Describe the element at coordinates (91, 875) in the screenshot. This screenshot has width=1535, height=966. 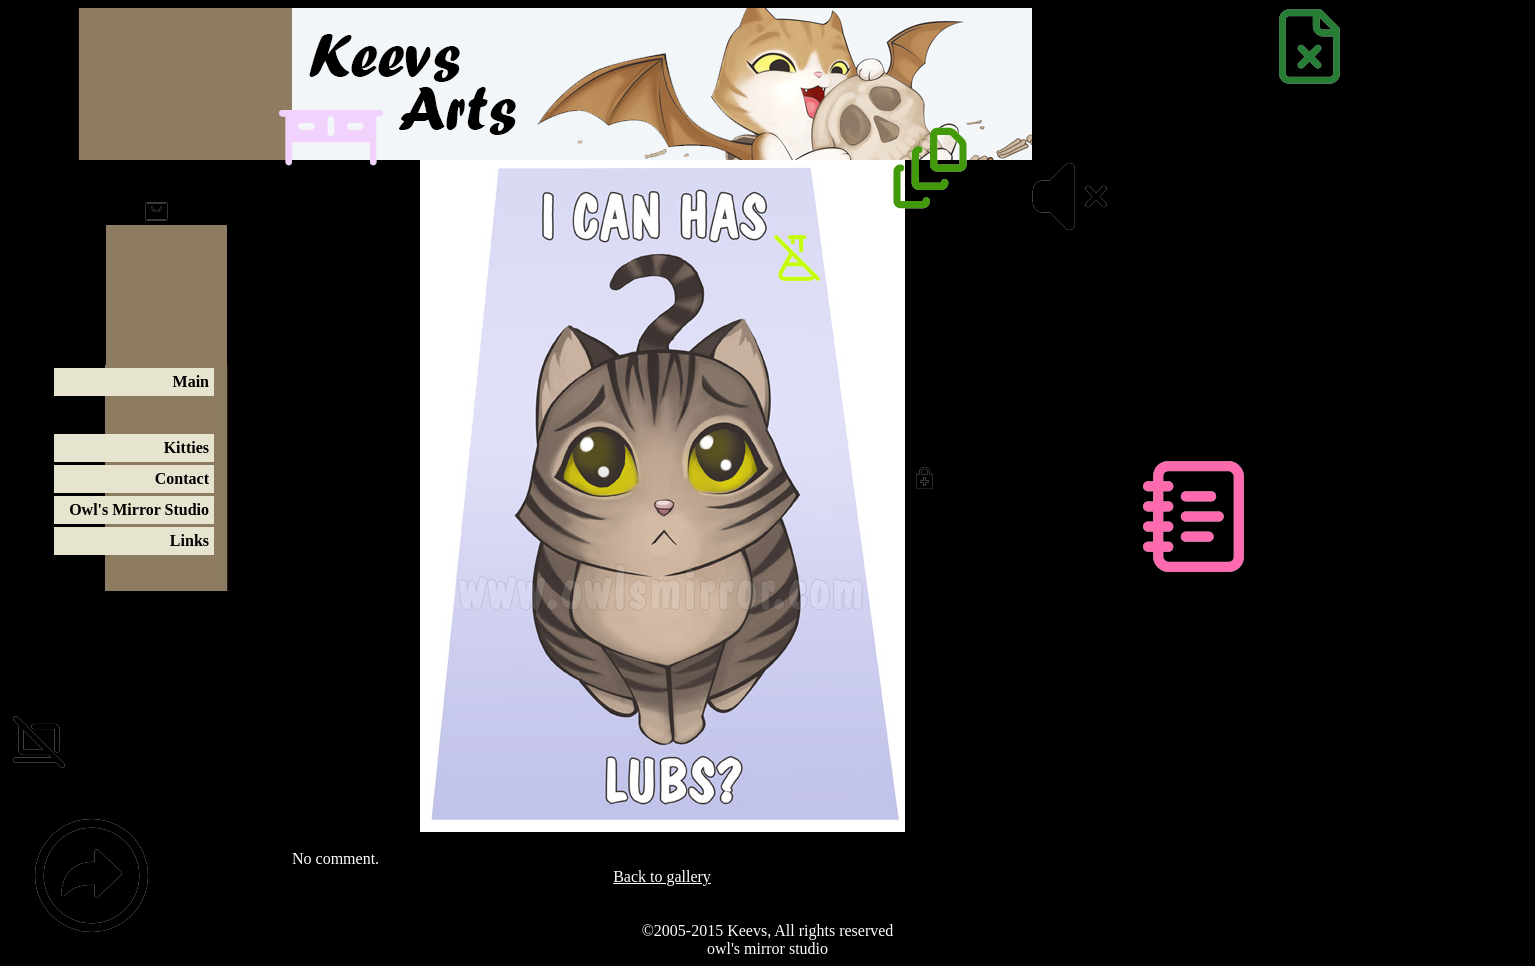
I see `share or forward content` at that location.